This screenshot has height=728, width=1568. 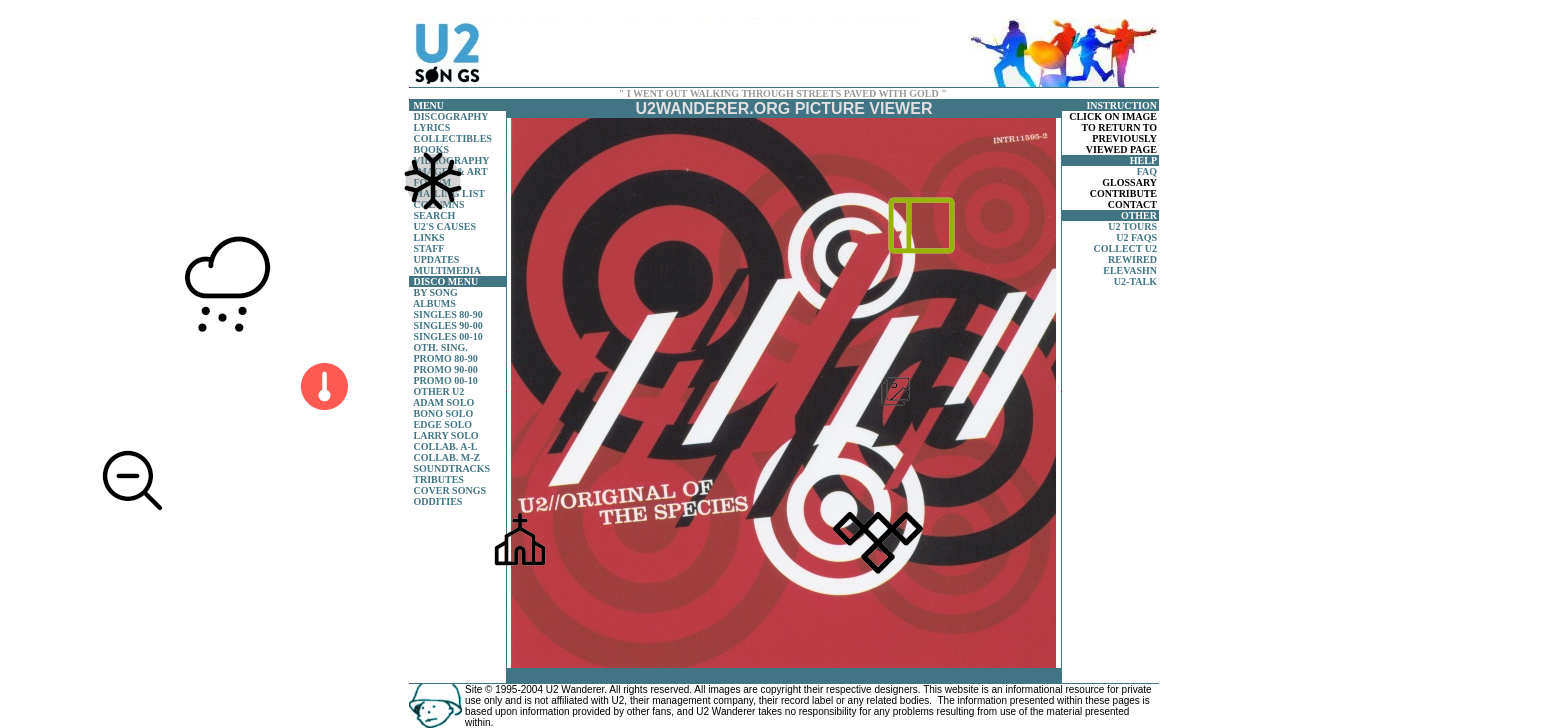 I want to click on toggle air conditioning or cooling mode, so click(x=433, y=181).